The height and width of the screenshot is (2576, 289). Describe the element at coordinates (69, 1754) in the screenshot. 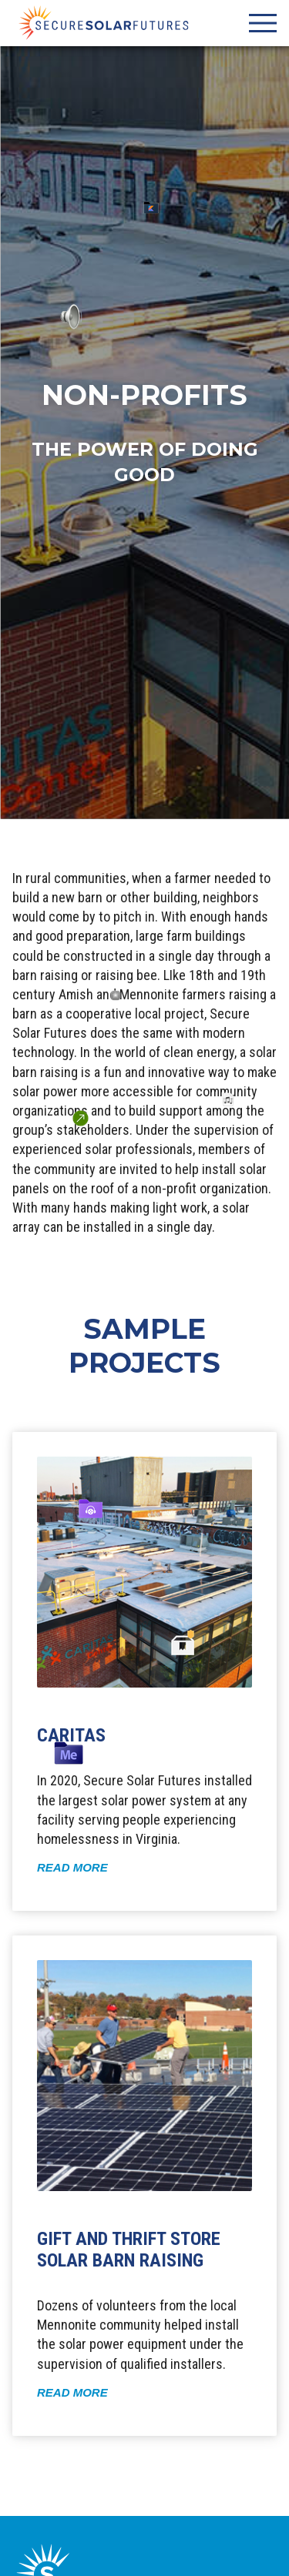

I see `open adobe media encoder project folder` at that location.